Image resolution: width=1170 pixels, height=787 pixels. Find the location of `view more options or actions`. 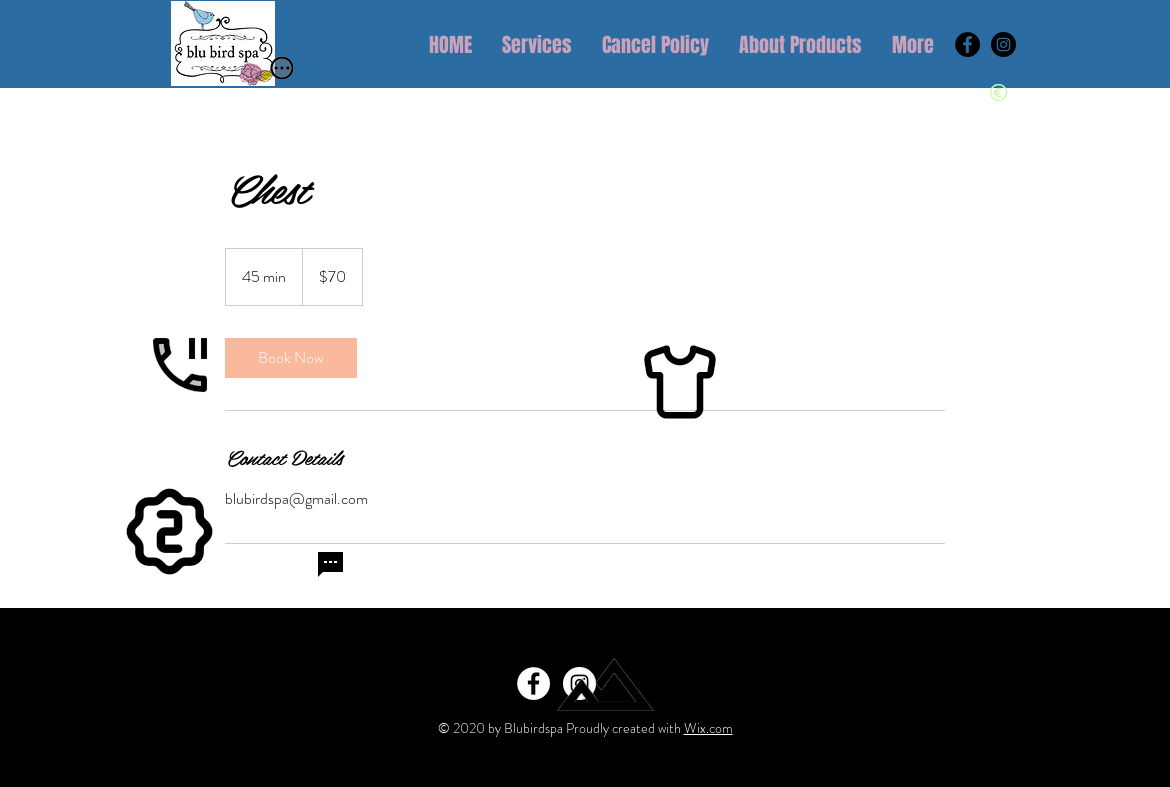

view more options or actions is located at coordinates (282, 68).